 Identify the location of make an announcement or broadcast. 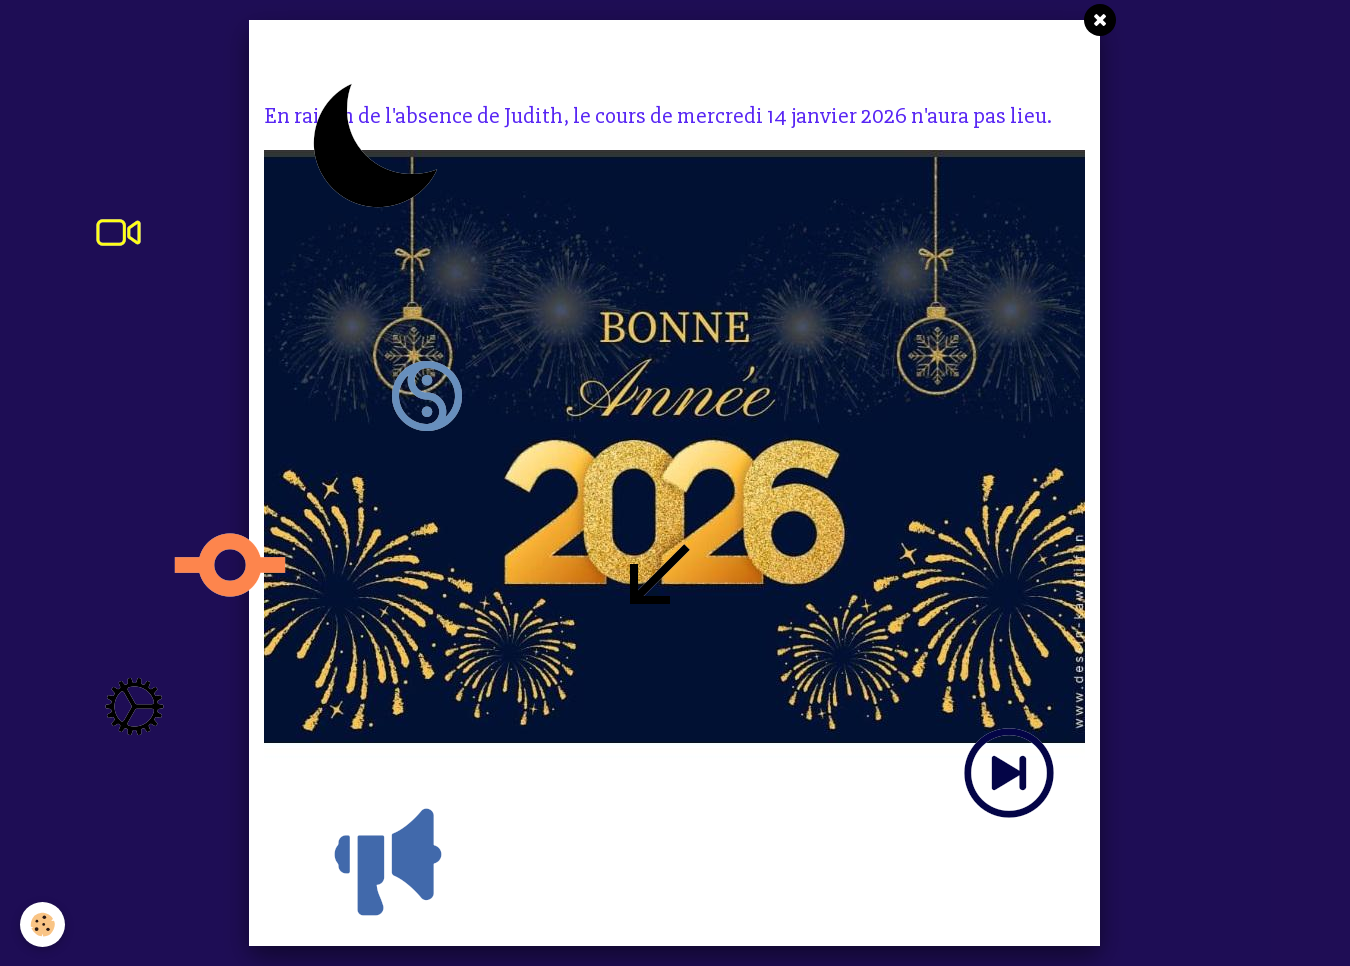
(388, 862).